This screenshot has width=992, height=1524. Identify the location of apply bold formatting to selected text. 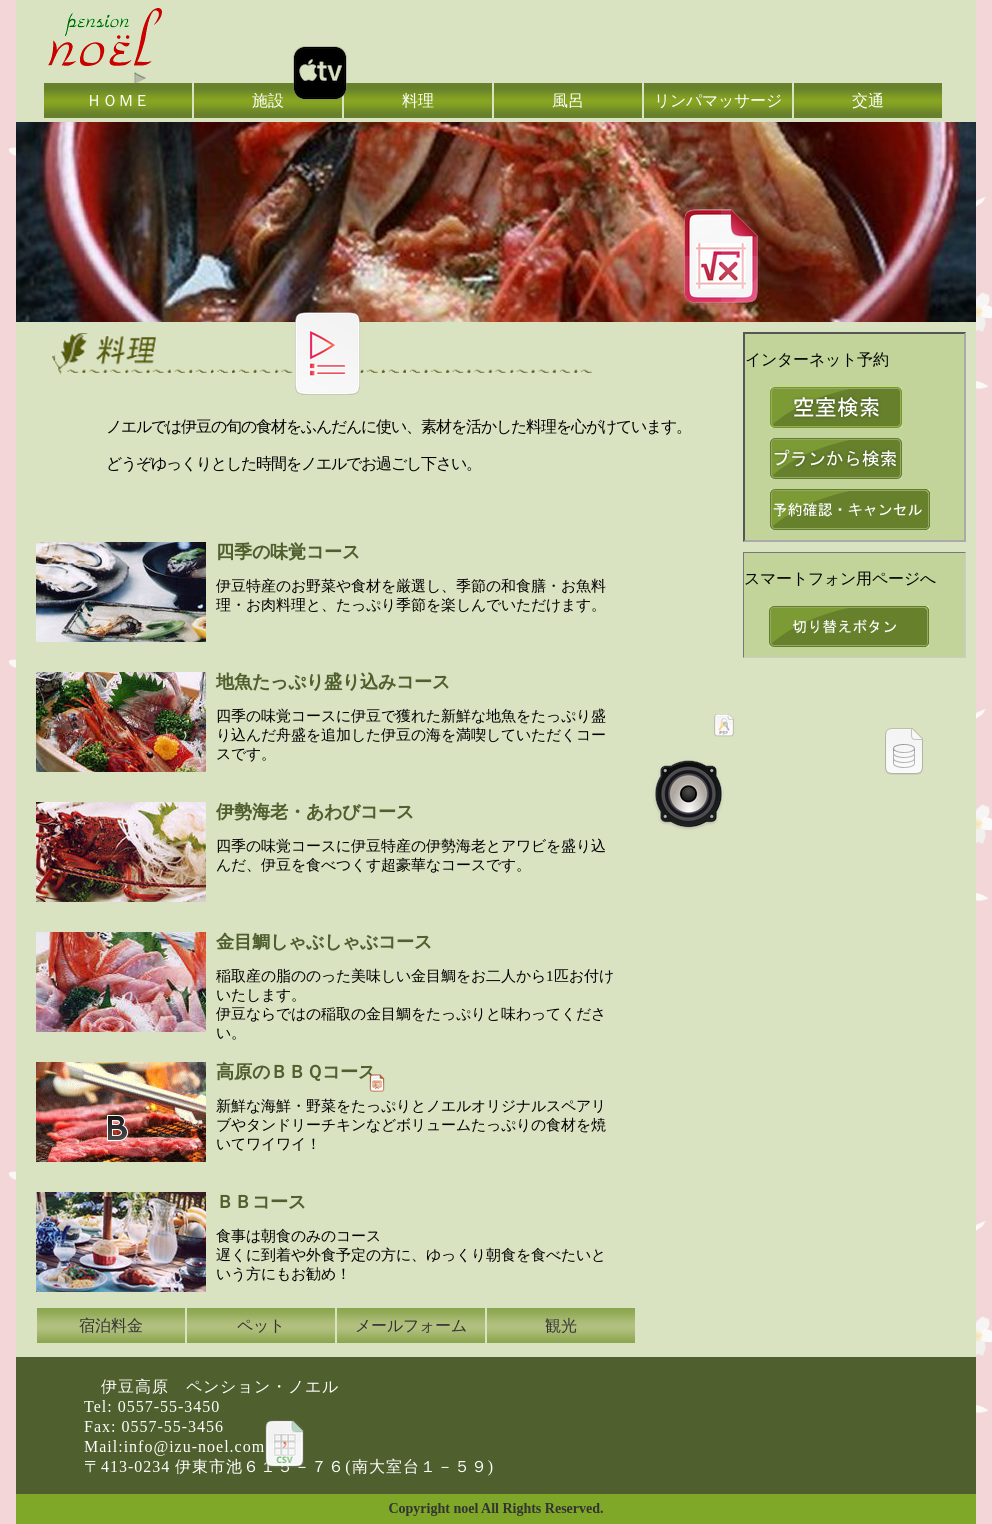
(117, 1128).